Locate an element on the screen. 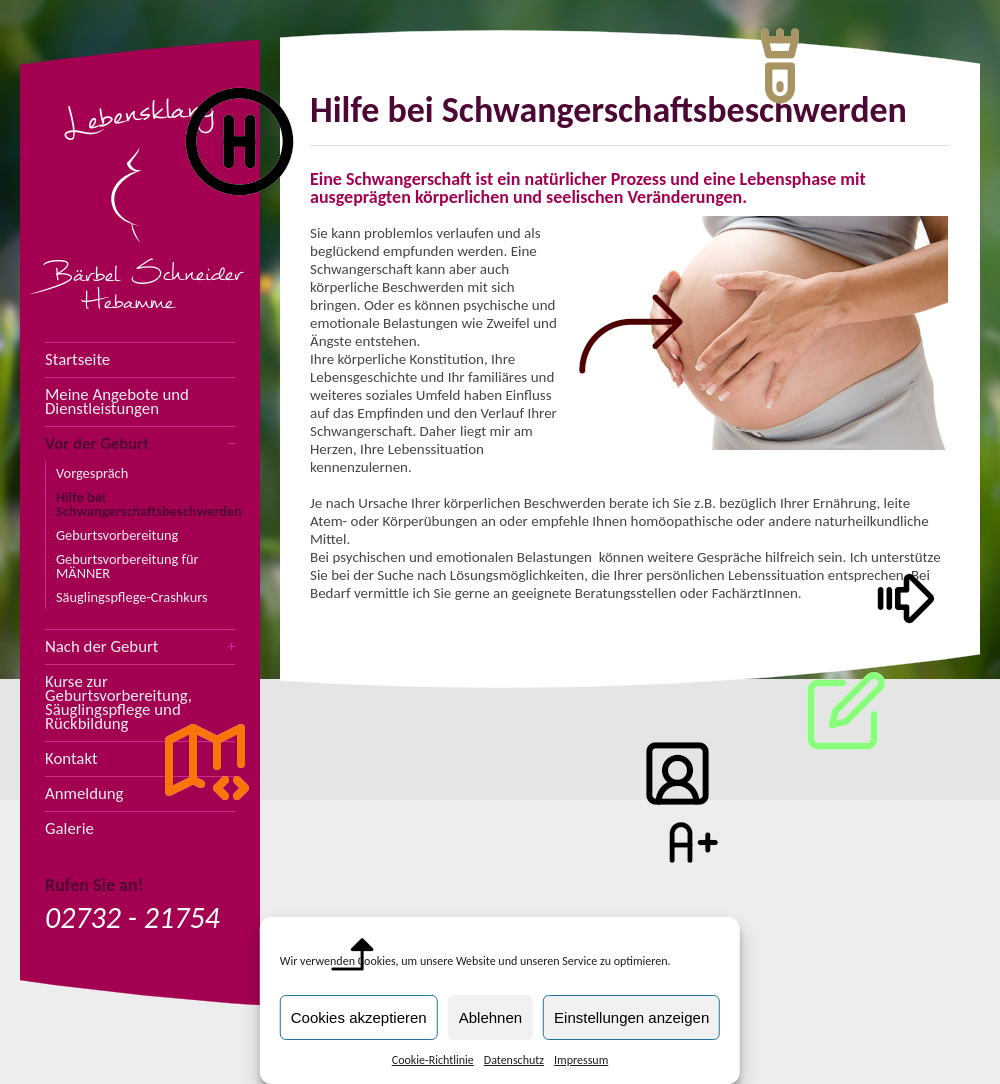  increase text size is located at coordinates (692, 842).